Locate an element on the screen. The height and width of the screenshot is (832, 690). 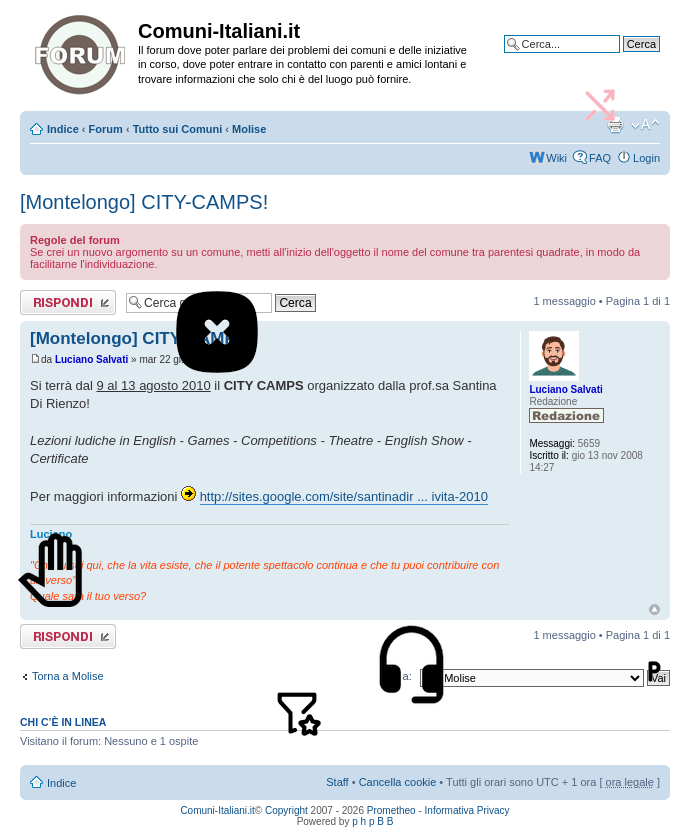
filter by starred or favorite items is located at coordinates (297, 712).